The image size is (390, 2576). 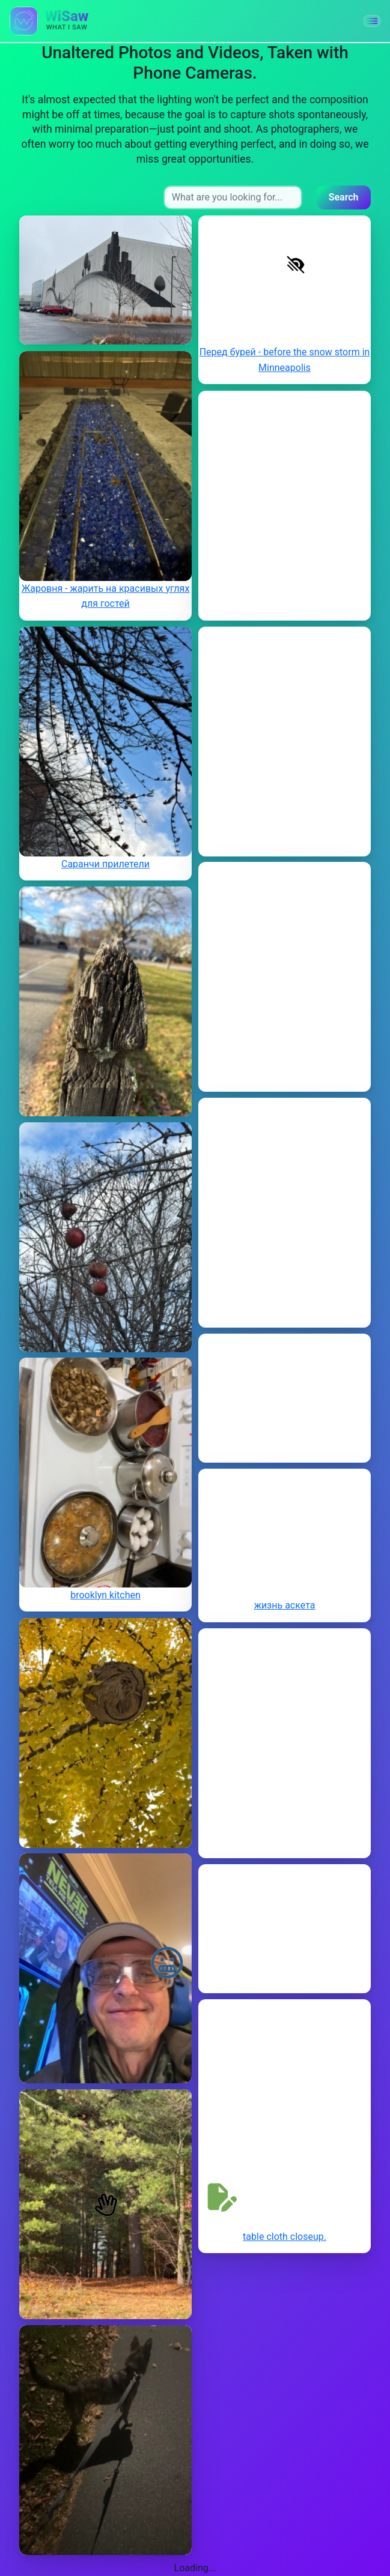 What do you see at coordinates (221, 2197) in the screenshot?
I see `edit this document` at bounding box center [221, 2197].